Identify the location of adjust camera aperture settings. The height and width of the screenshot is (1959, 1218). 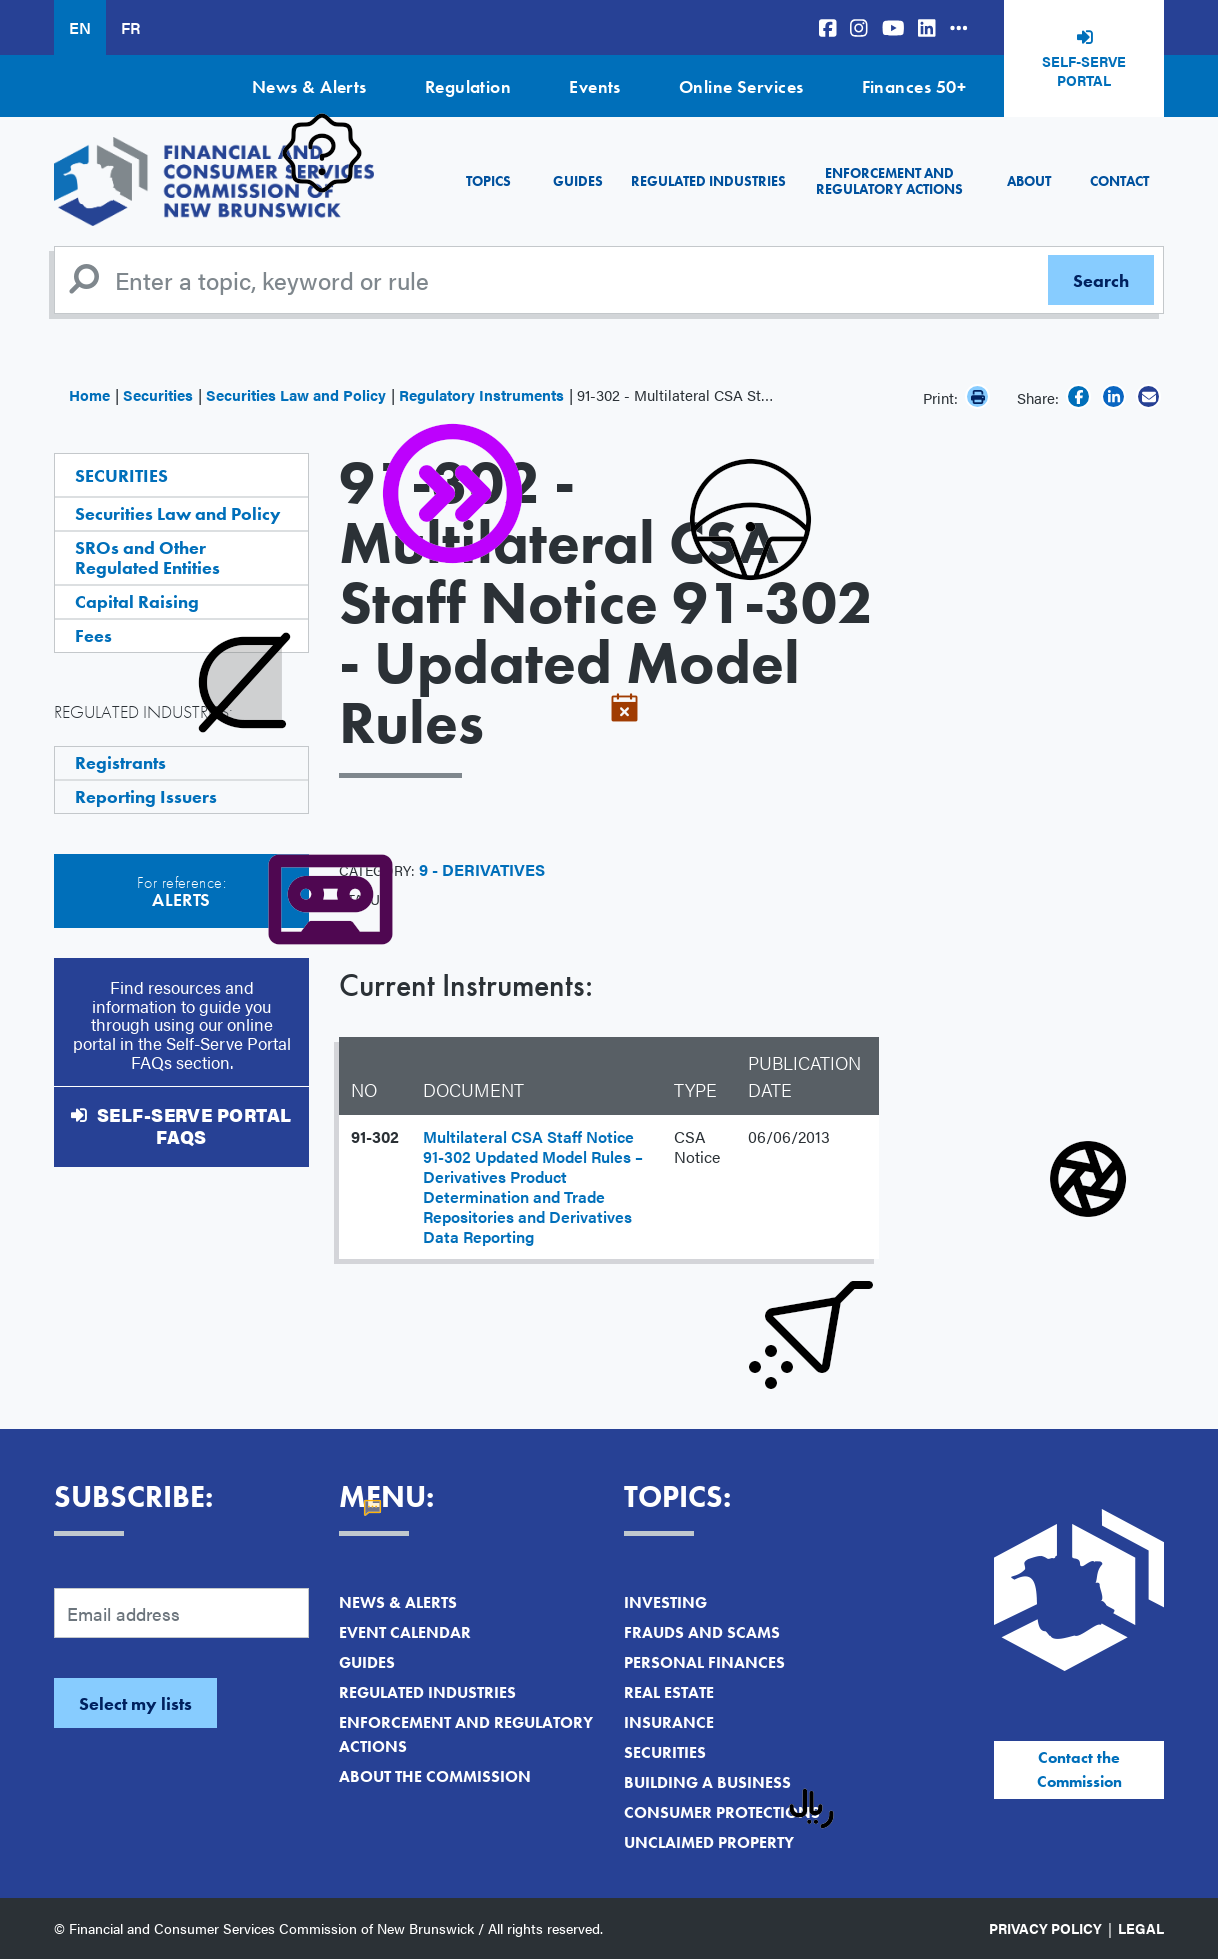
(1088, 1179).